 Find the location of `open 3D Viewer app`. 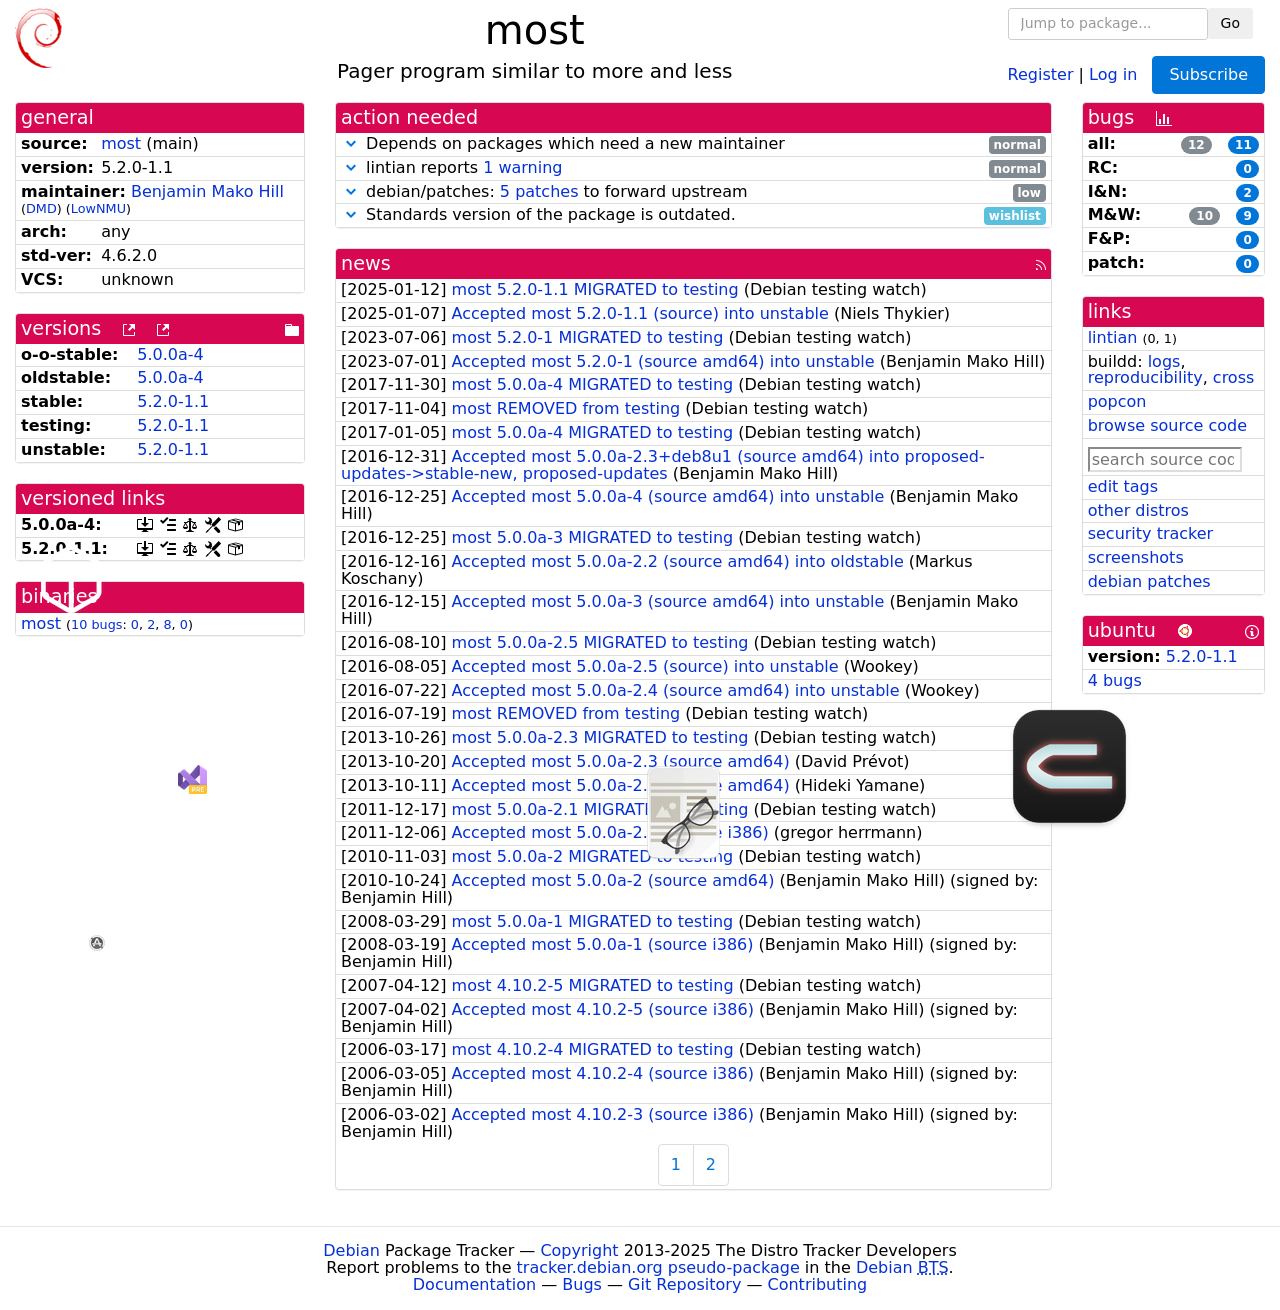

open 3D Viewer app is located at coordinates (71, 579).